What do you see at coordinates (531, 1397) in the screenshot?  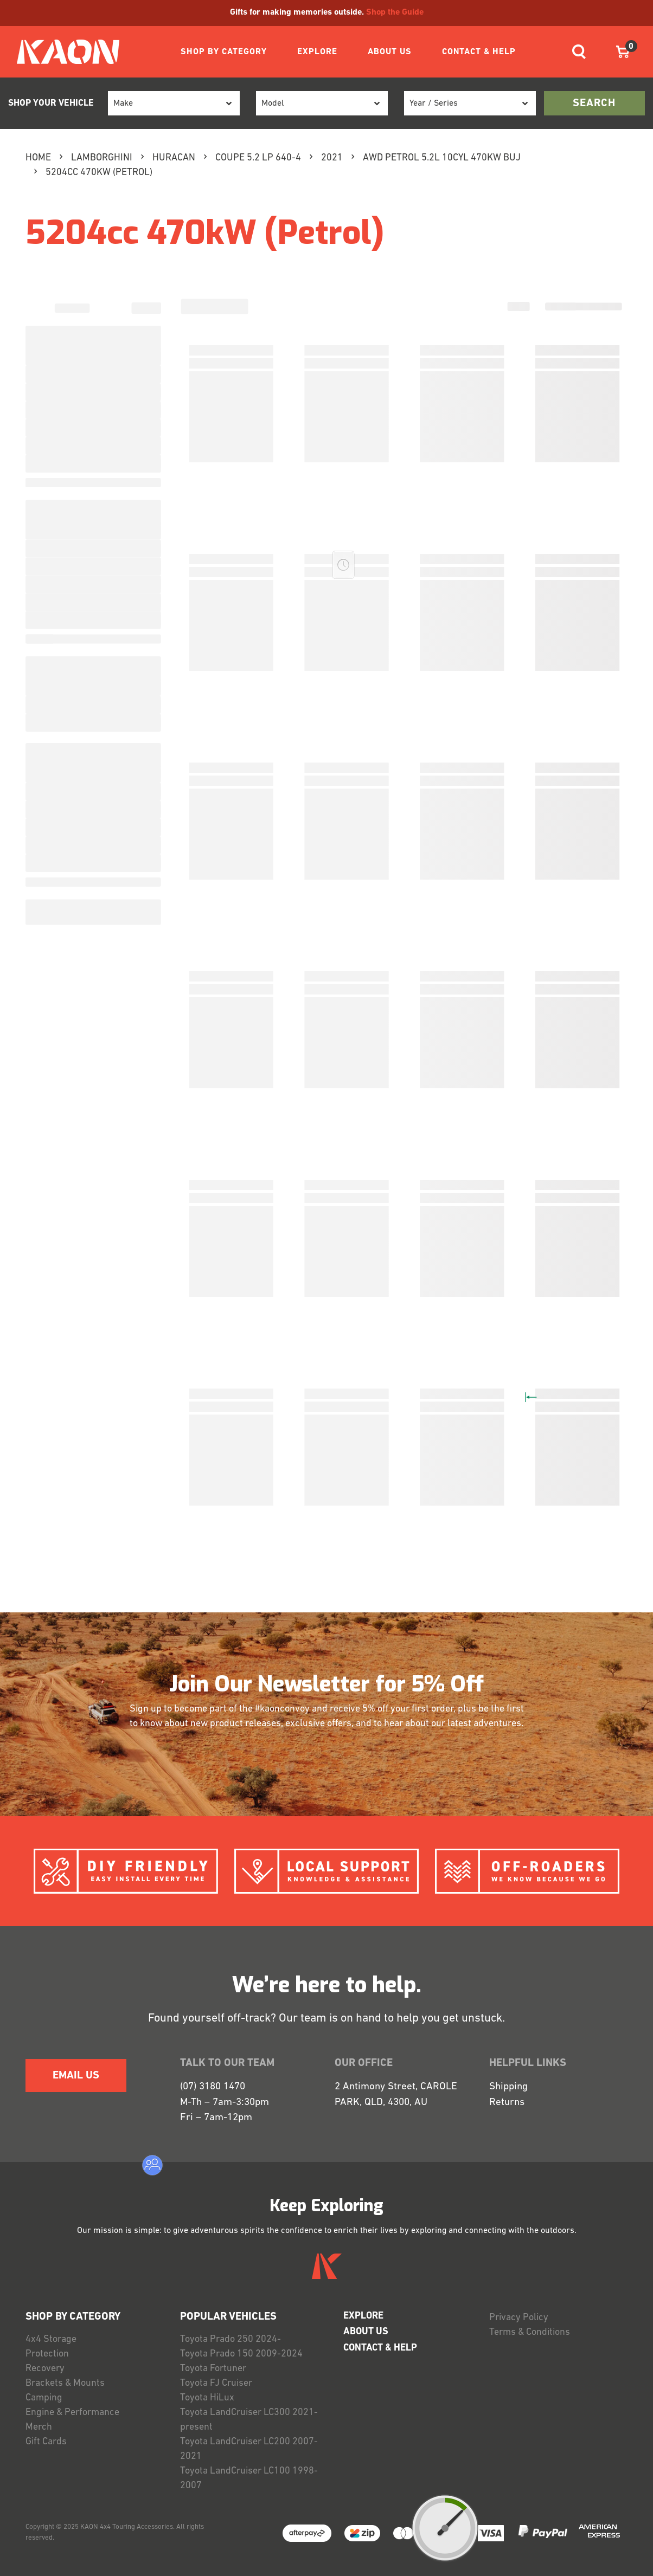 I see `go to the first item in a list or sequence` at bounding box center [531, 1397].